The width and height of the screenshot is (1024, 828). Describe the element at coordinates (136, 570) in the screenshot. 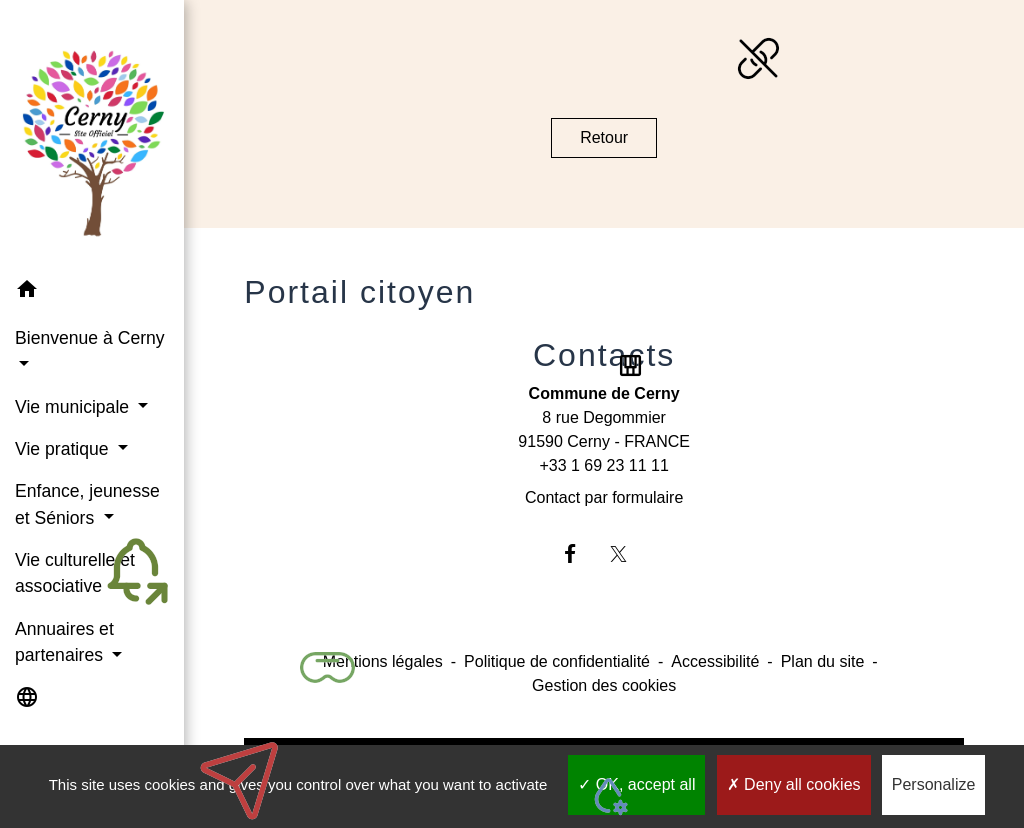

I see `share notification settings` at that location.